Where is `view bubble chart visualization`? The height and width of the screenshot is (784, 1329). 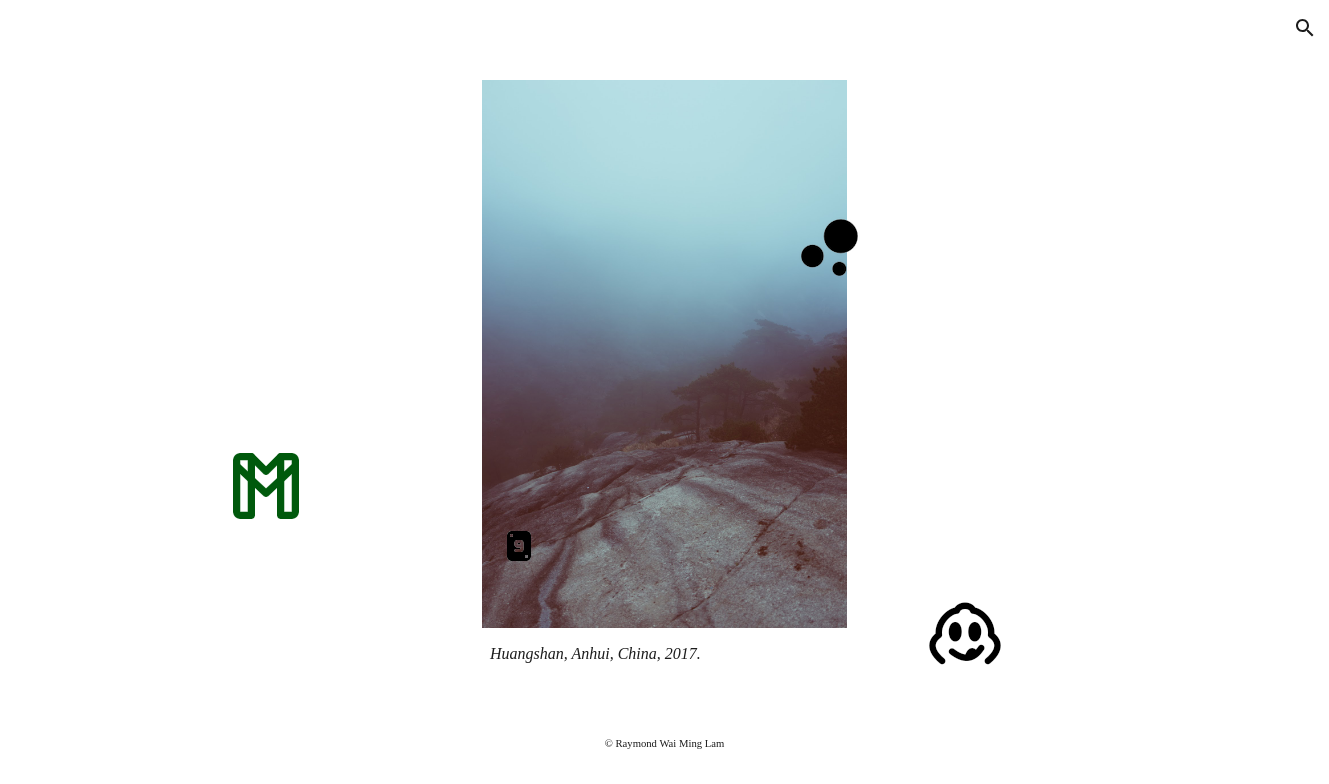
view bubble chart visualization is located at coordinates (829, 247).